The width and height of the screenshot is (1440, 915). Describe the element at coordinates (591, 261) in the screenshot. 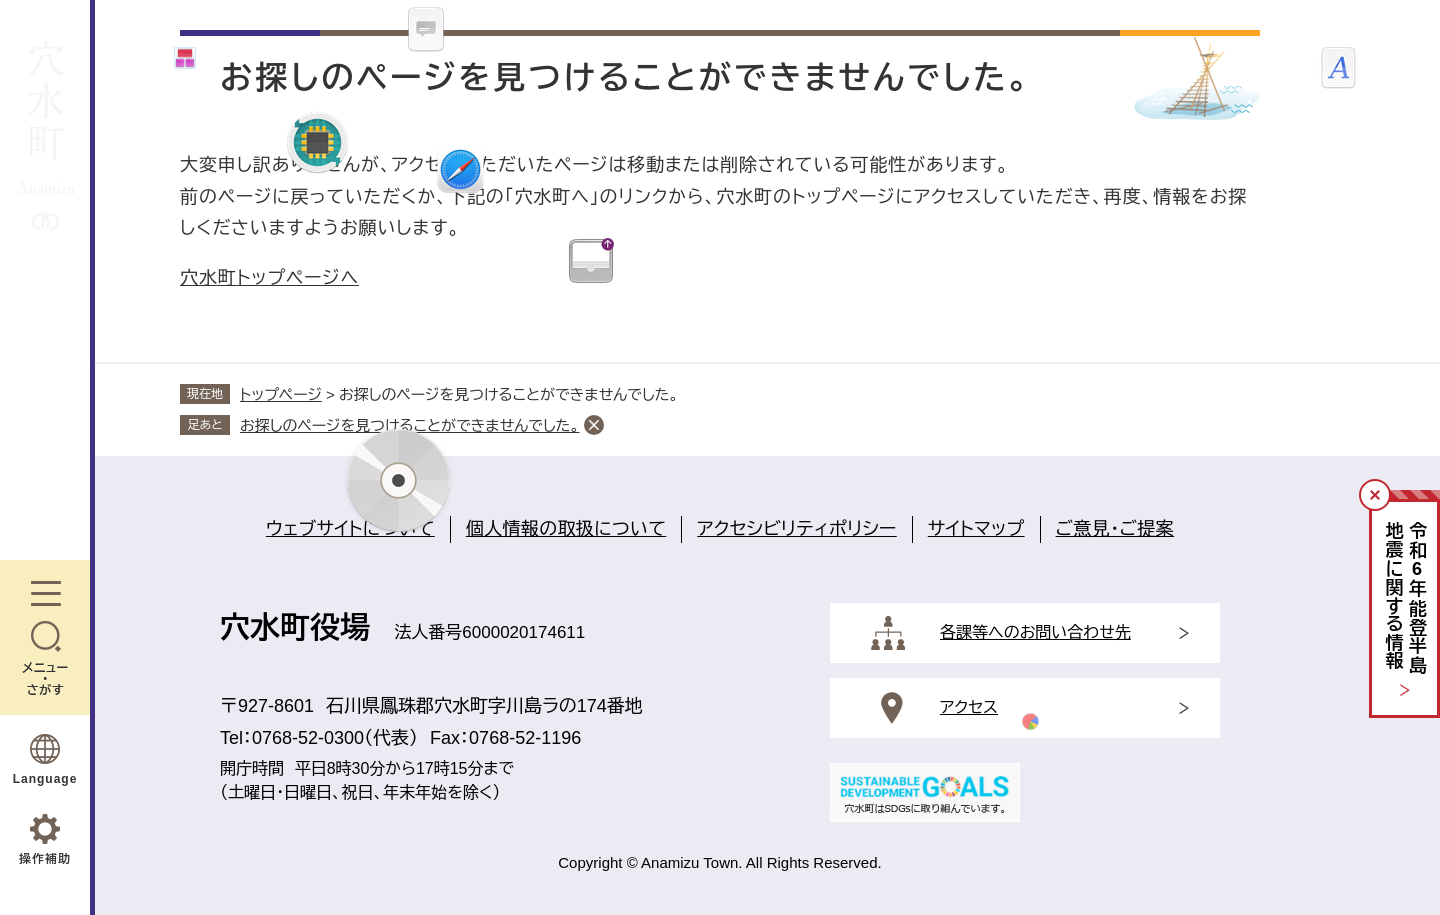

I see `sync mail between outbox and inbox` at that location.